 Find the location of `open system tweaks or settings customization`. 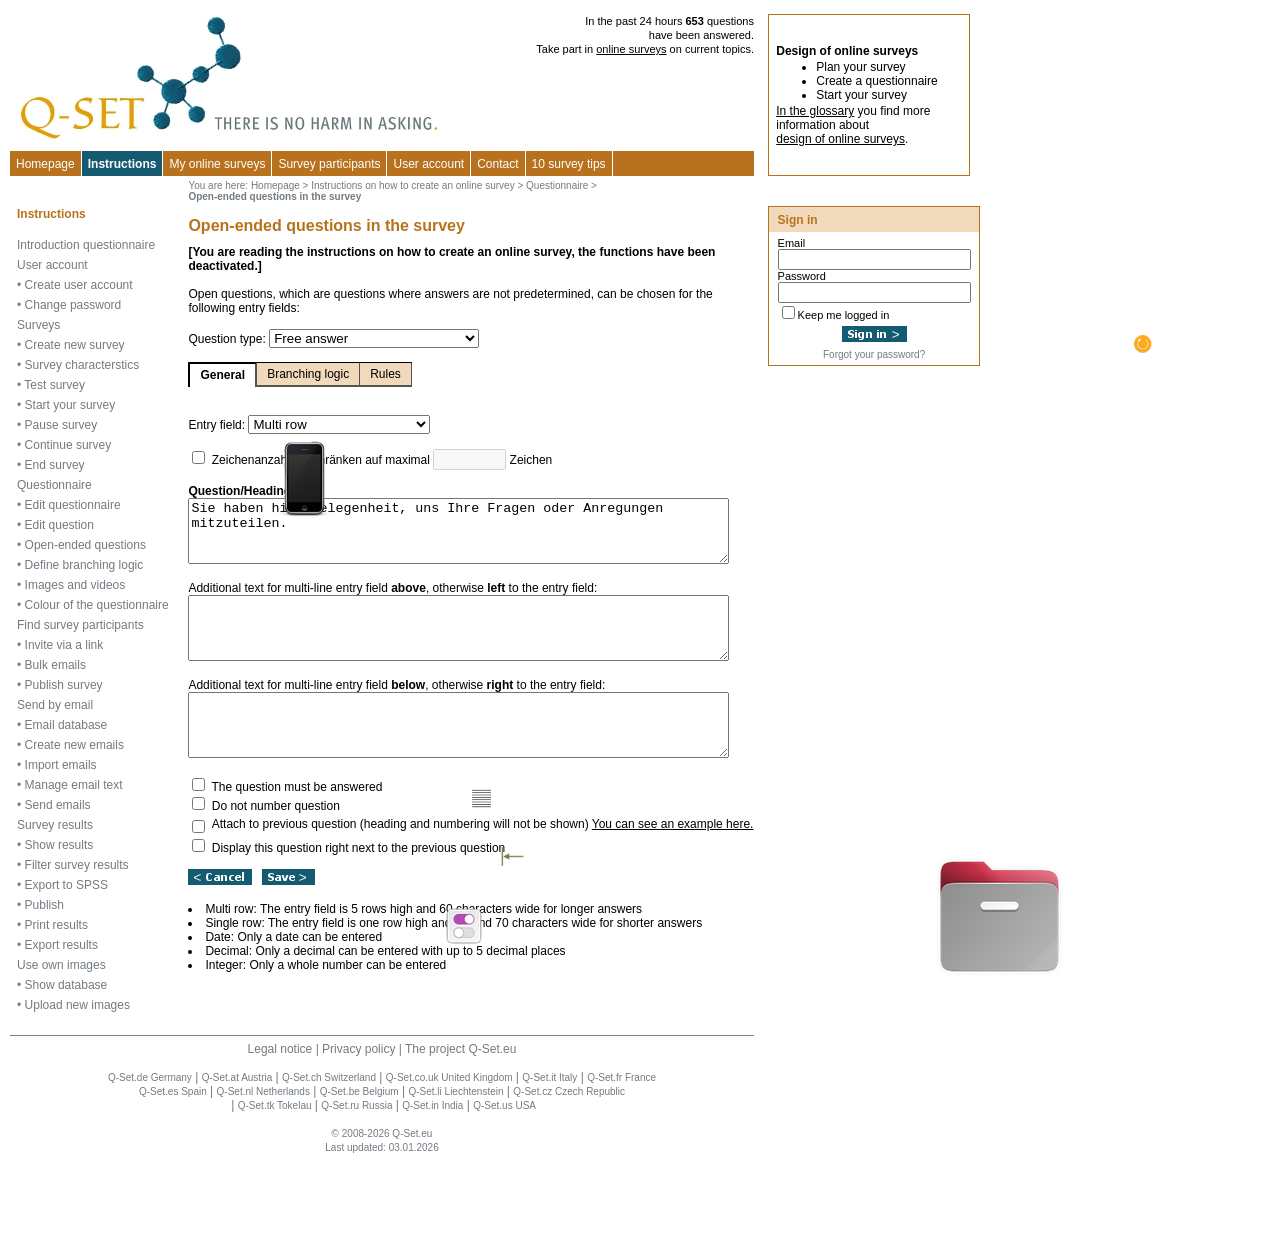

open system tweaks or settings customization is located at coordinates (464, 926).